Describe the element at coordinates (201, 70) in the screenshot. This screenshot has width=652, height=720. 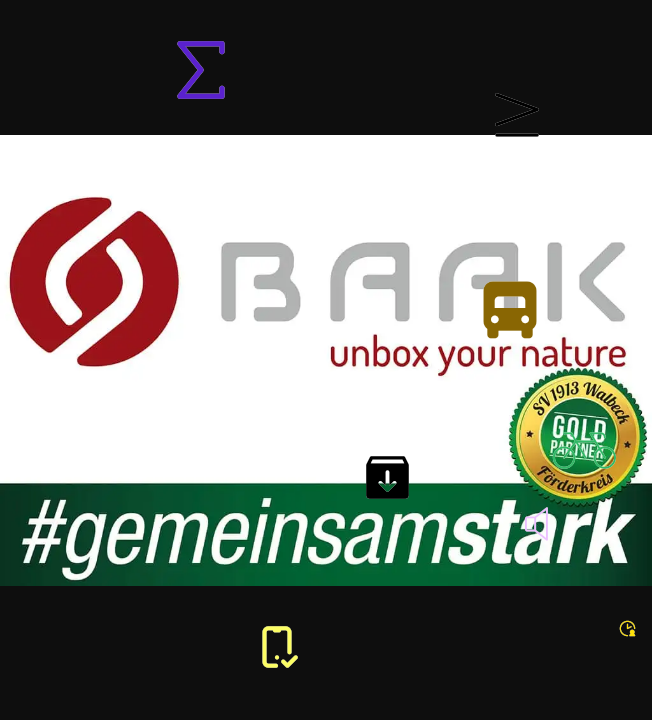
I see `calculate sum or total of selected values` at that location.